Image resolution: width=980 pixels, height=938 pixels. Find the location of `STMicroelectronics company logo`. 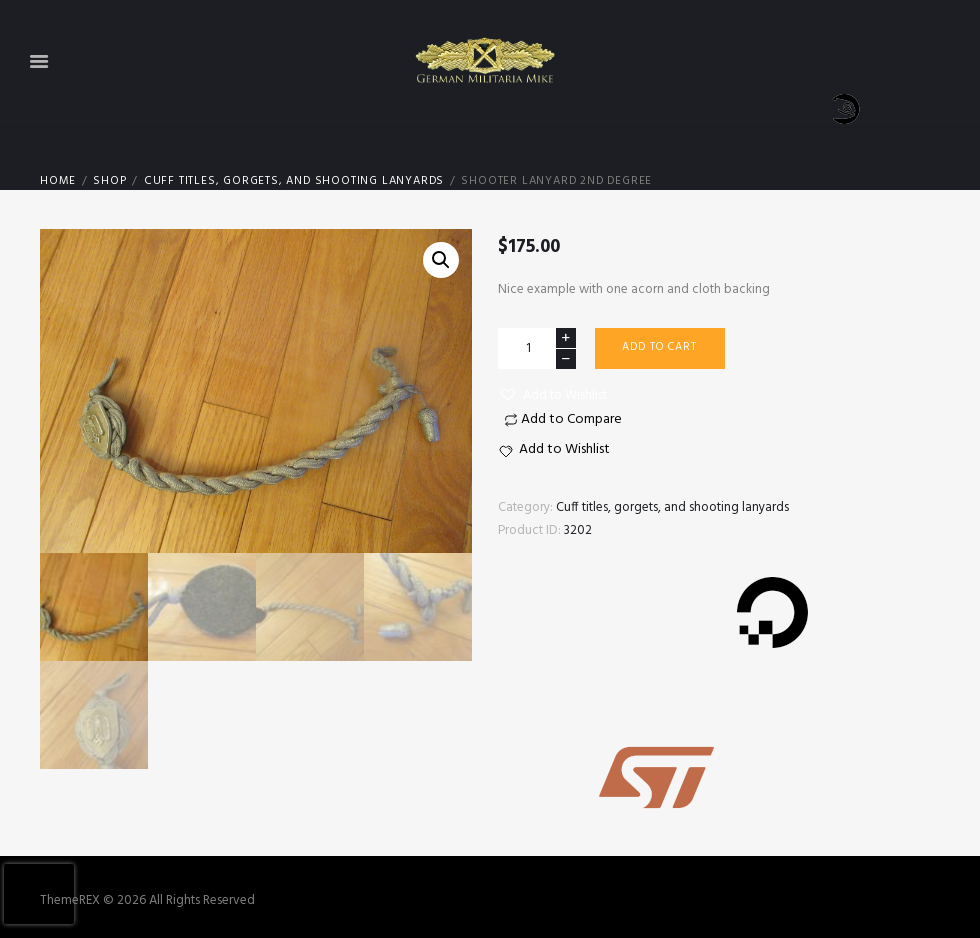

STMicroelectronics company logo is located at coordinates (656, 777).